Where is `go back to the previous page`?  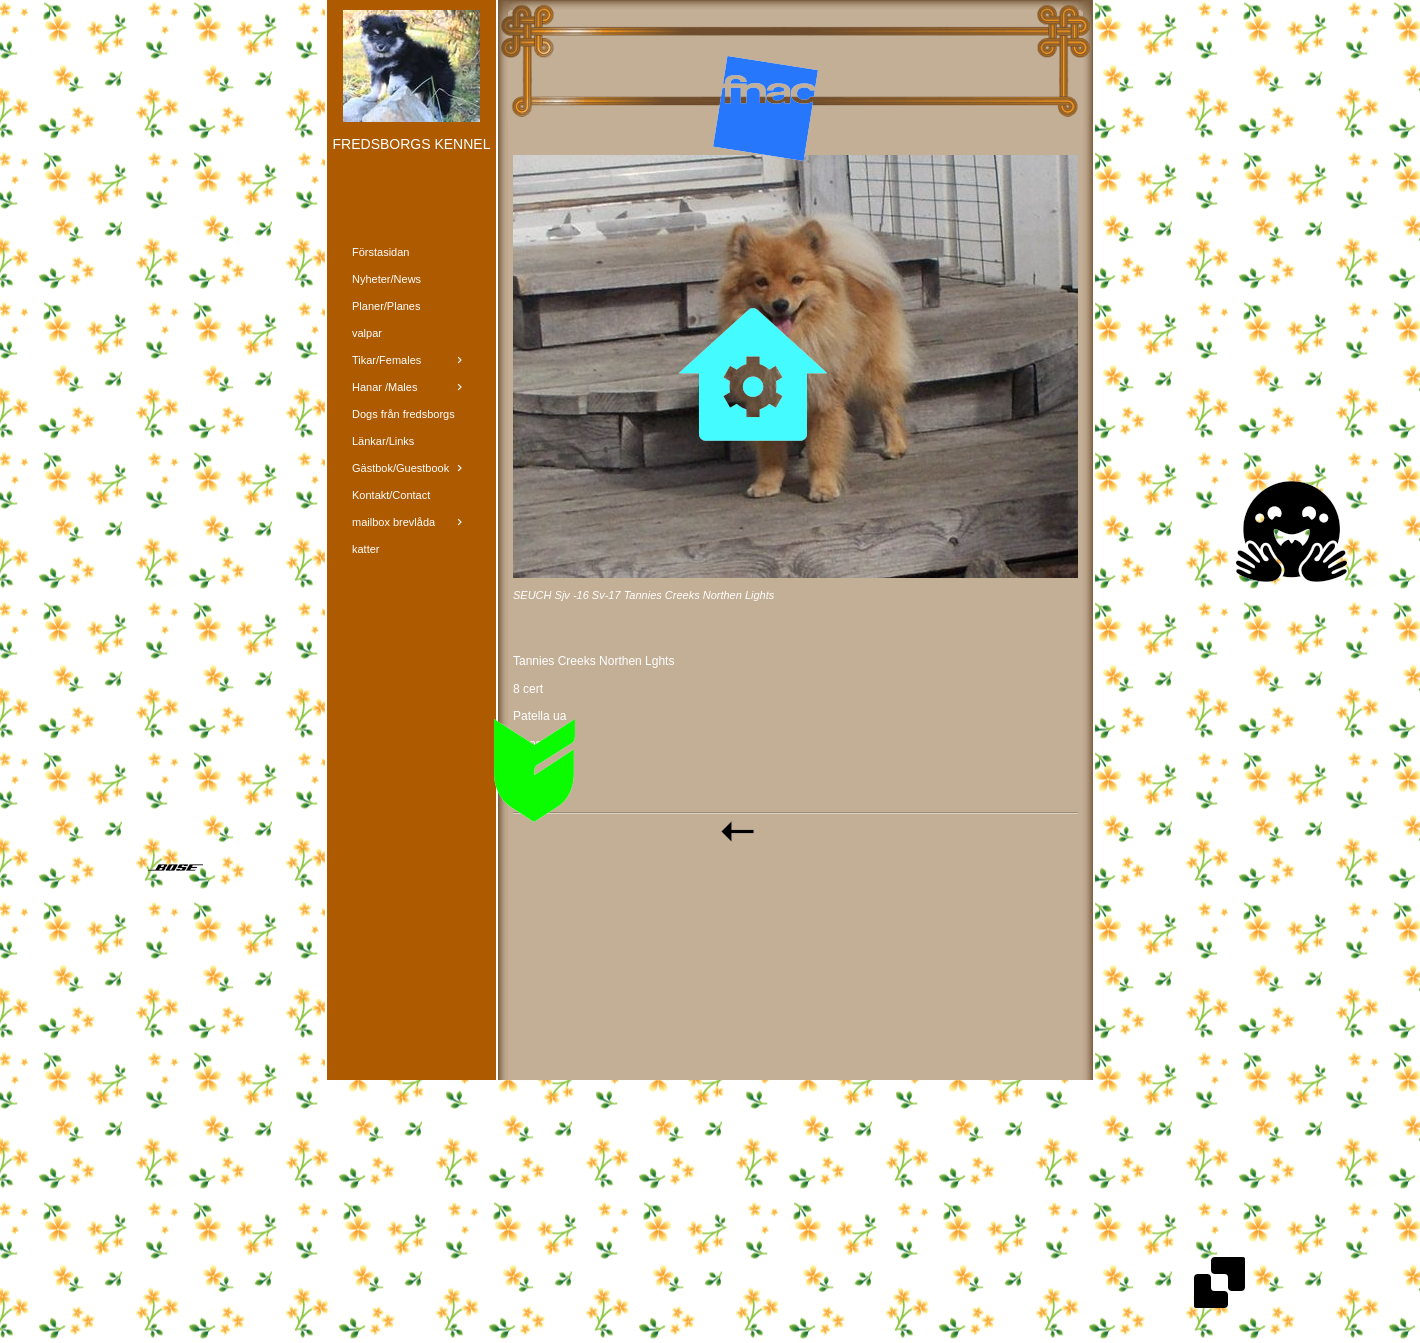
go back to the previous page is located at coordinates (737, 831).